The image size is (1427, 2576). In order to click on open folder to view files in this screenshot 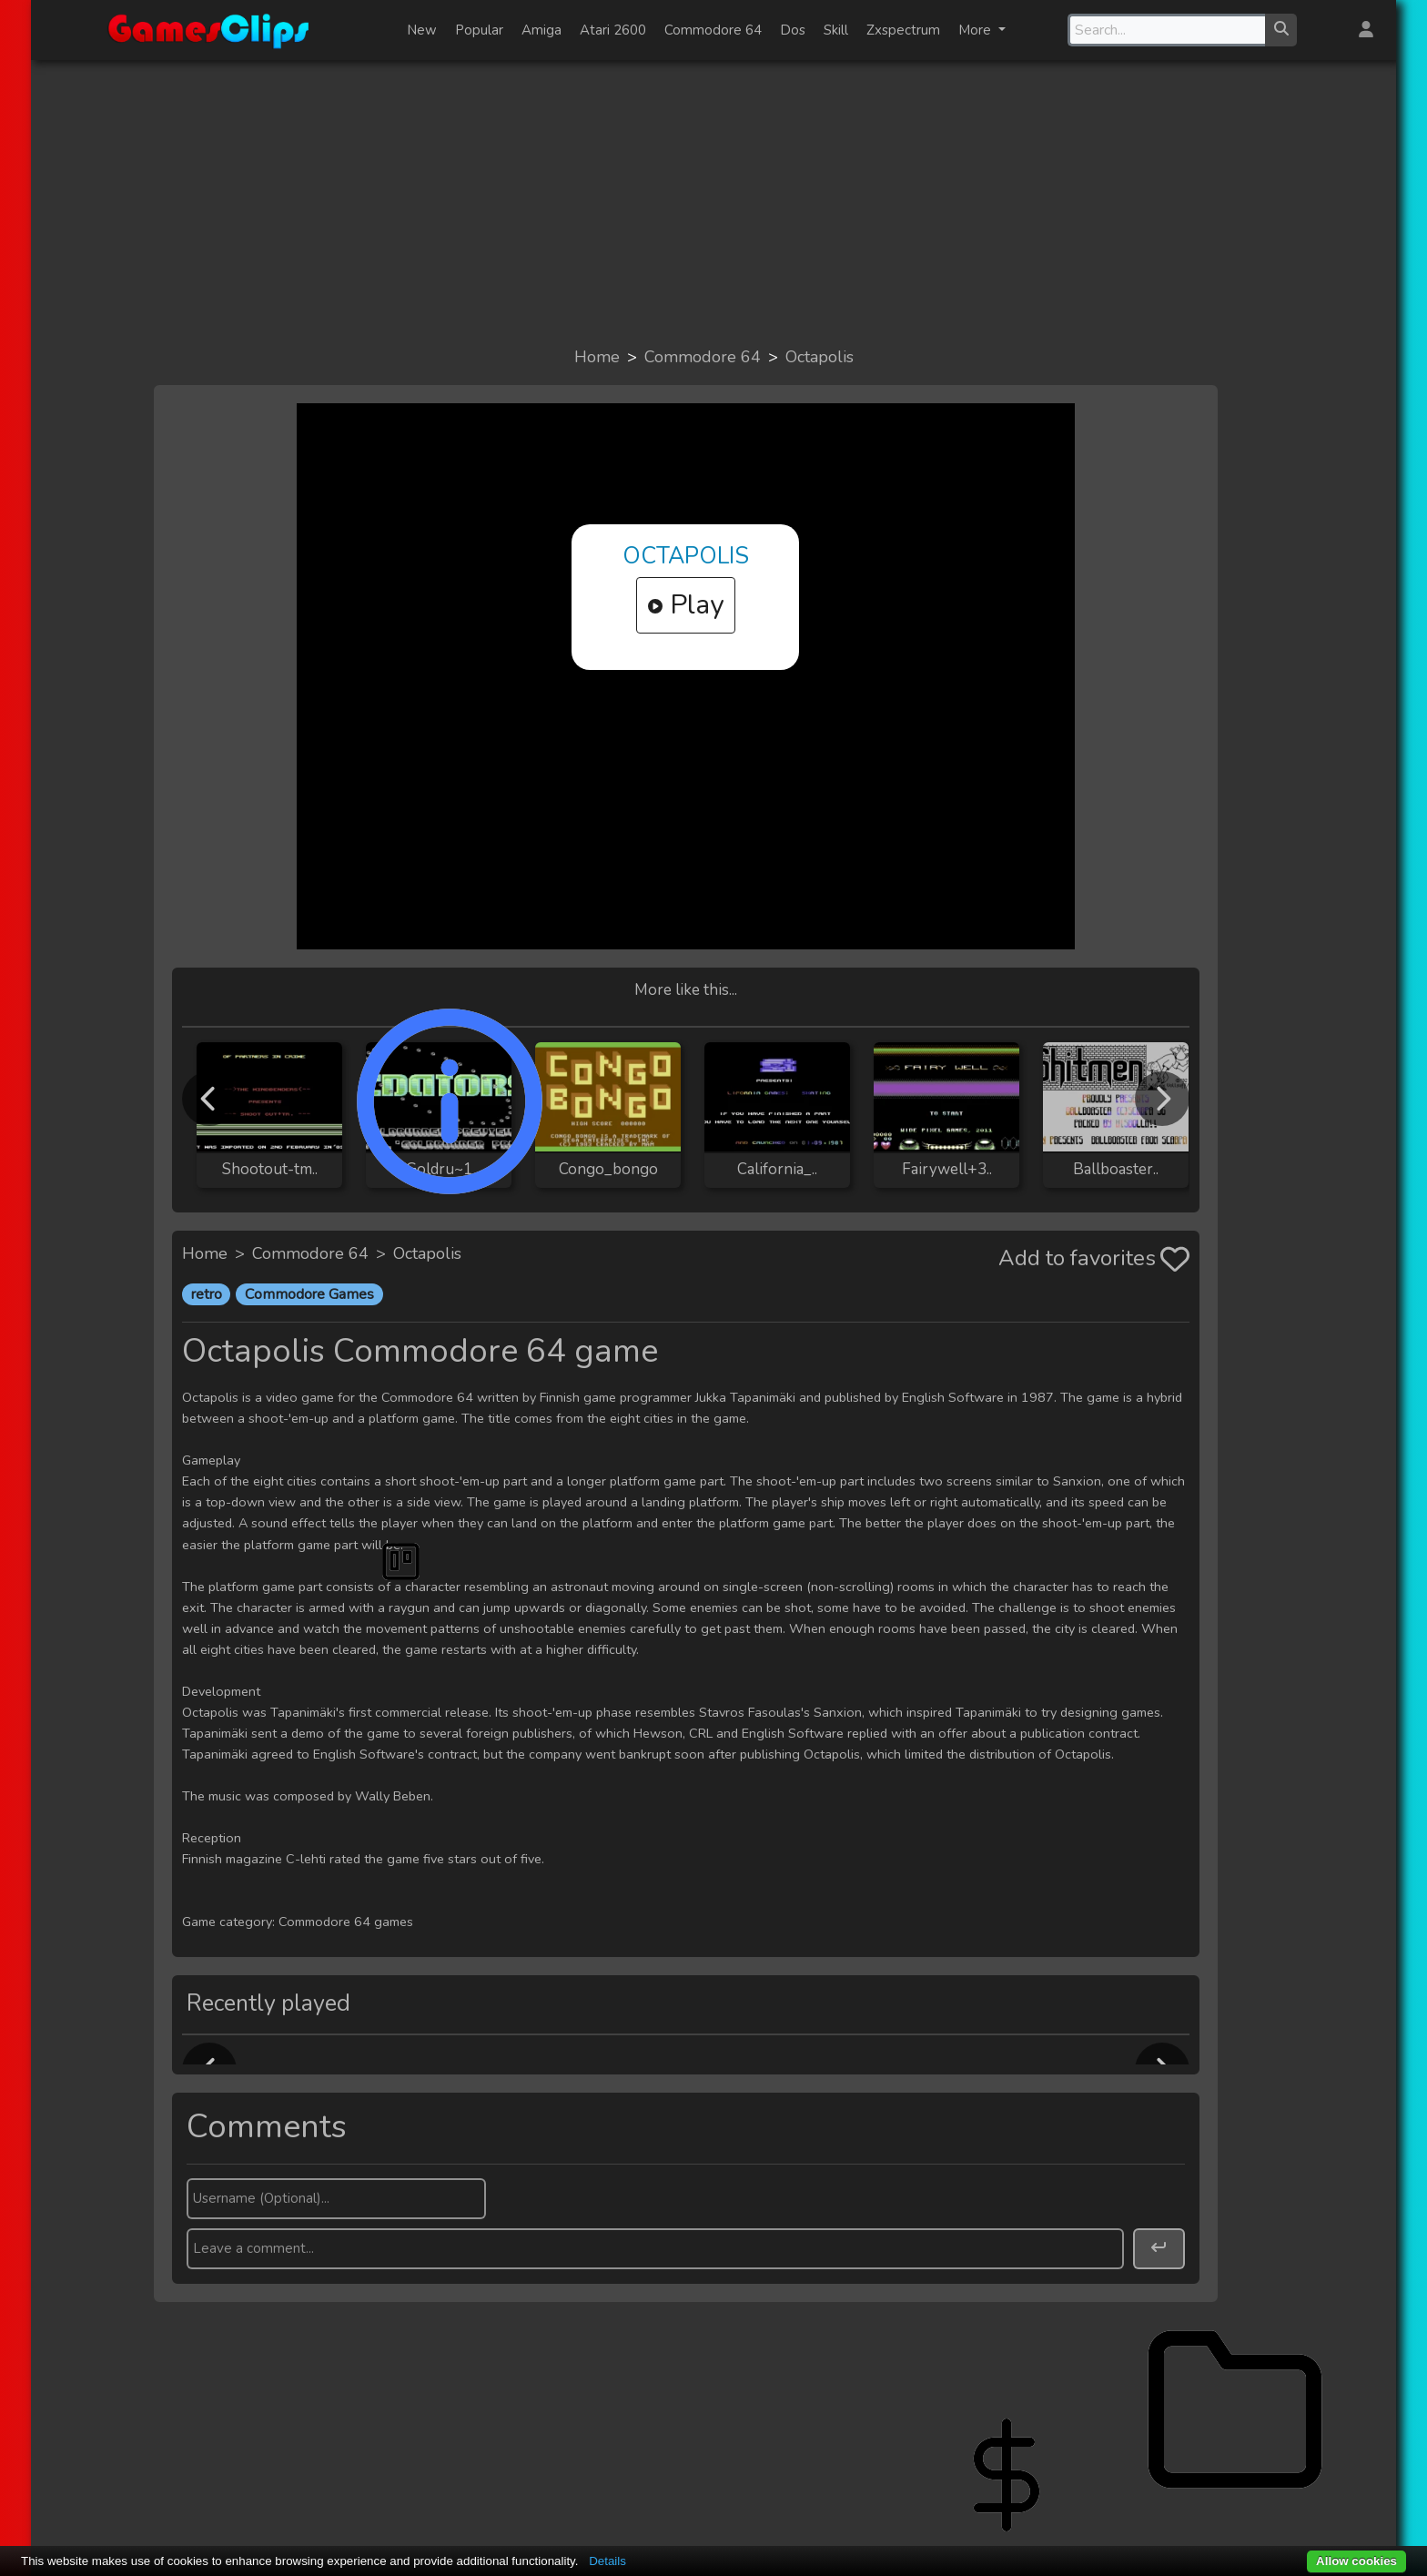, I will do `click(1235, 2409)`.